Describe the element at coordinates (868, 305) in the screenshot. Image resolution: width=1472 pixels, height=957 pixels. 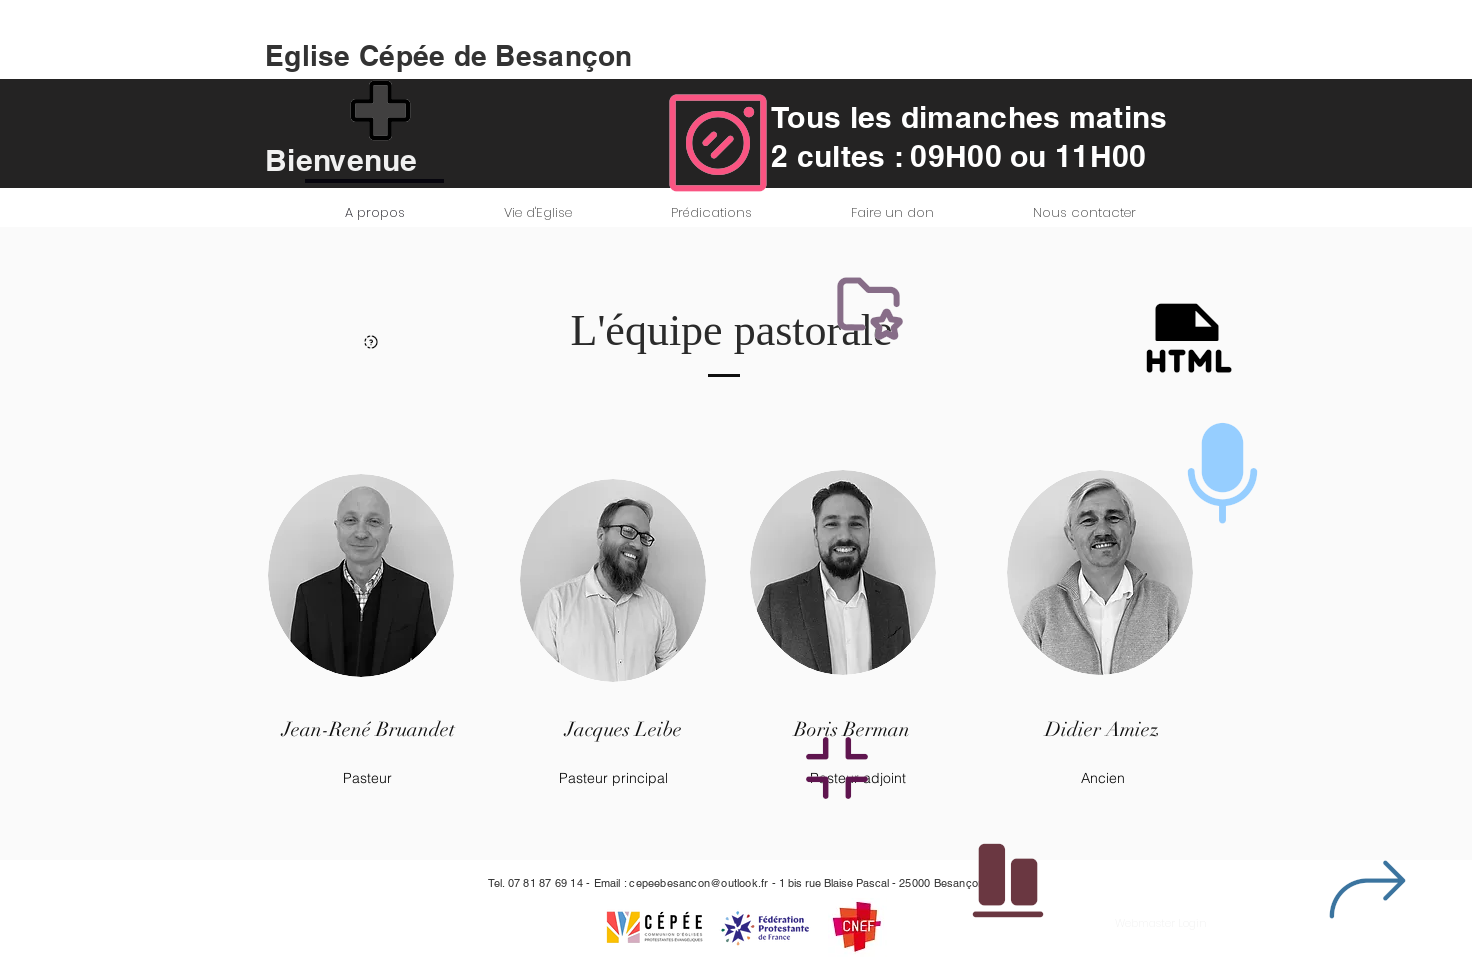
I see `access your favorite or starred folder` at that location.